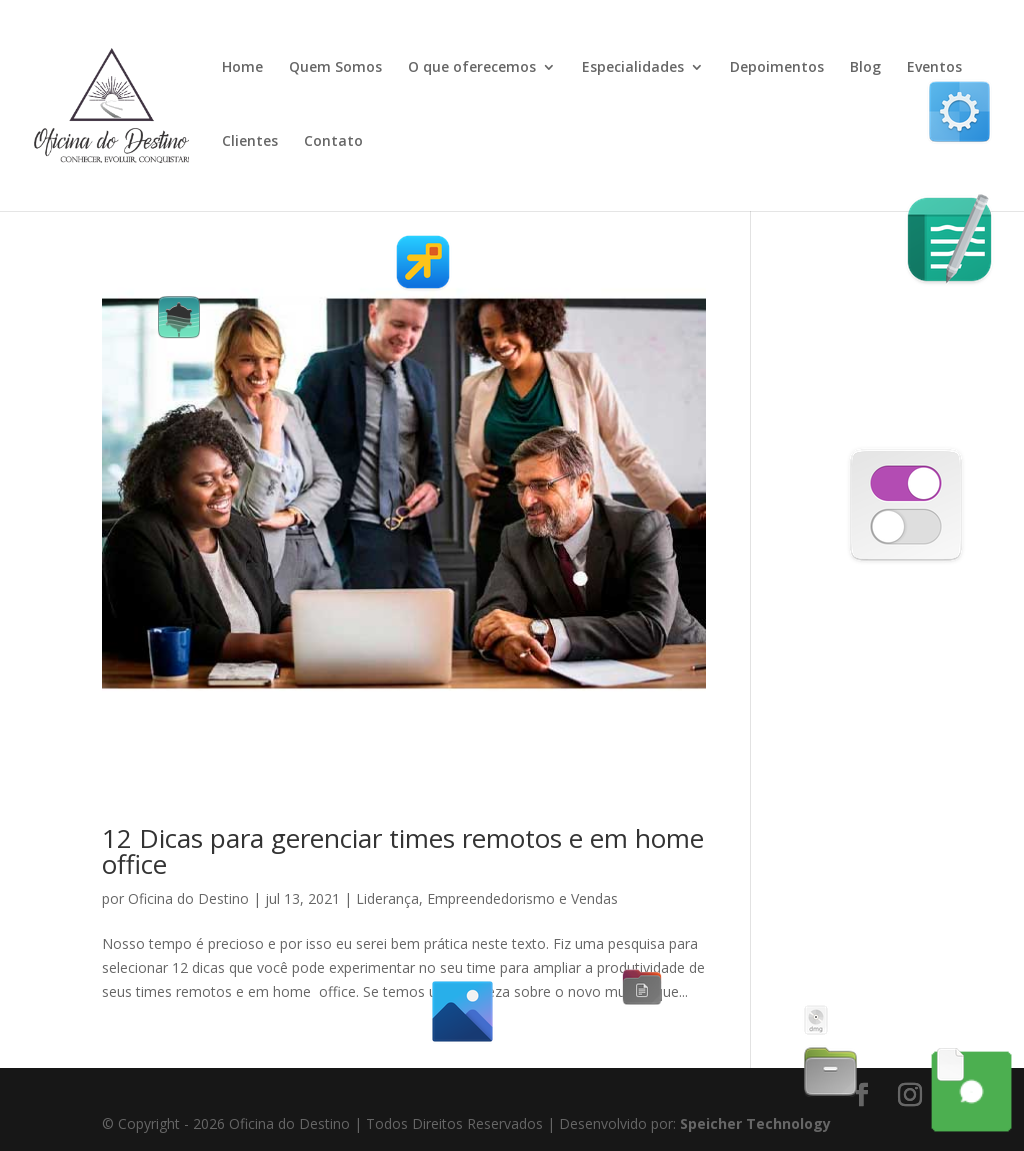 This screenshot has height=1151, width=1024. I want to click on open marknote app for writing notes, so click(949, 239).